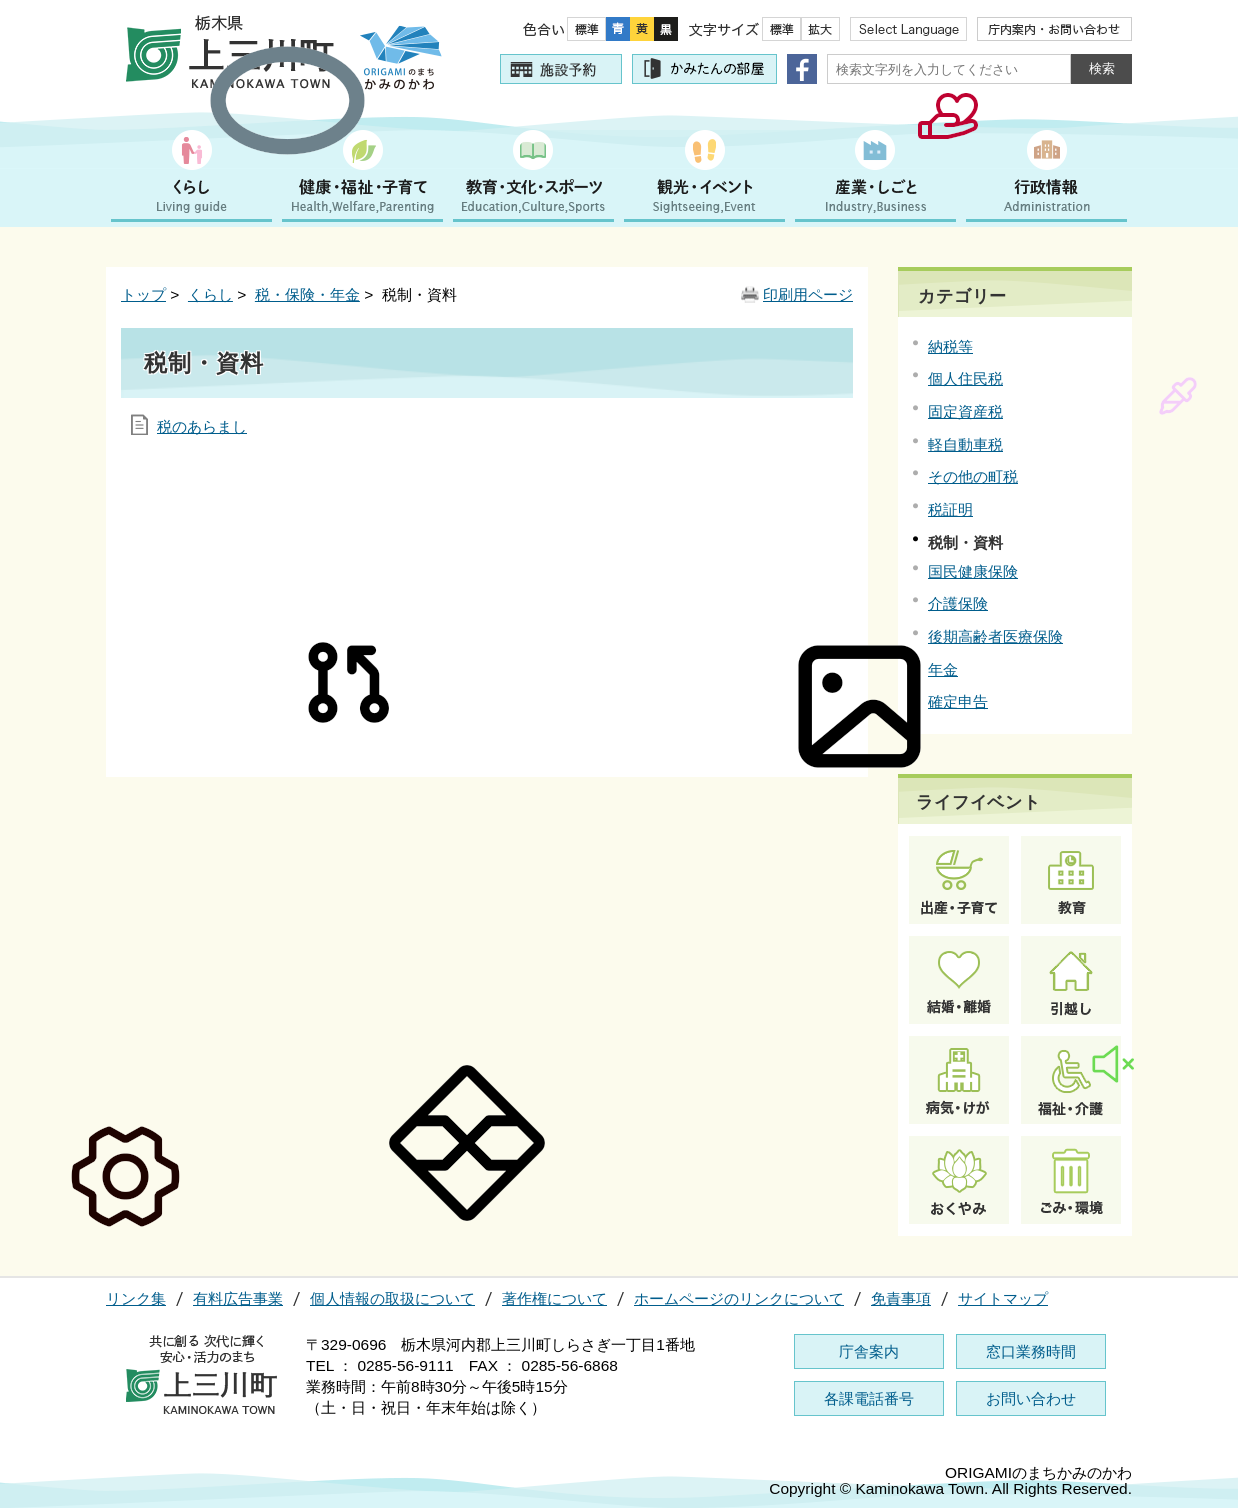  Describe the element at coordinates (859, 706) in the screenshot. I see `view image or photo` at that location.